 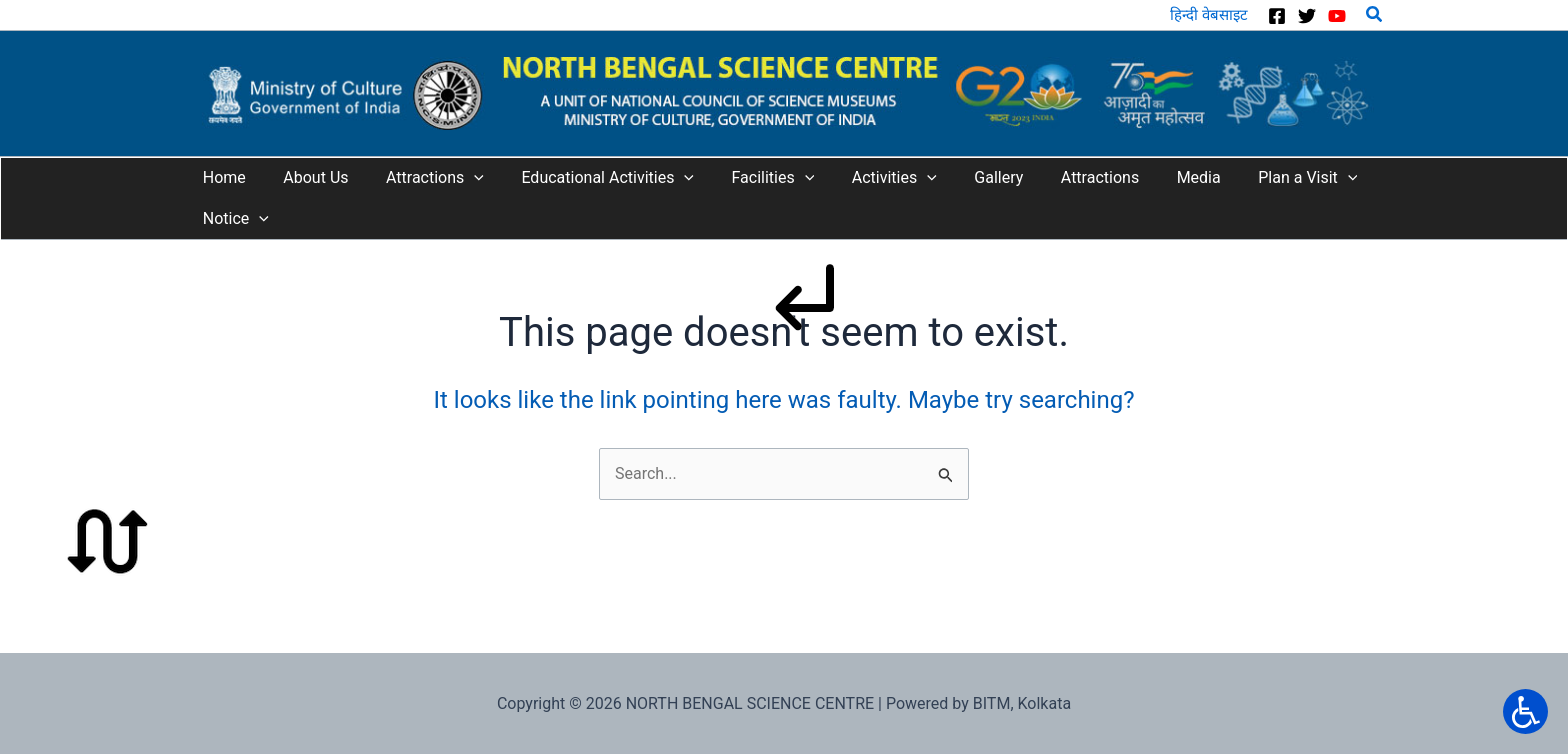 I want to click on navigate back to parent directory, so click(x=802, y=296).